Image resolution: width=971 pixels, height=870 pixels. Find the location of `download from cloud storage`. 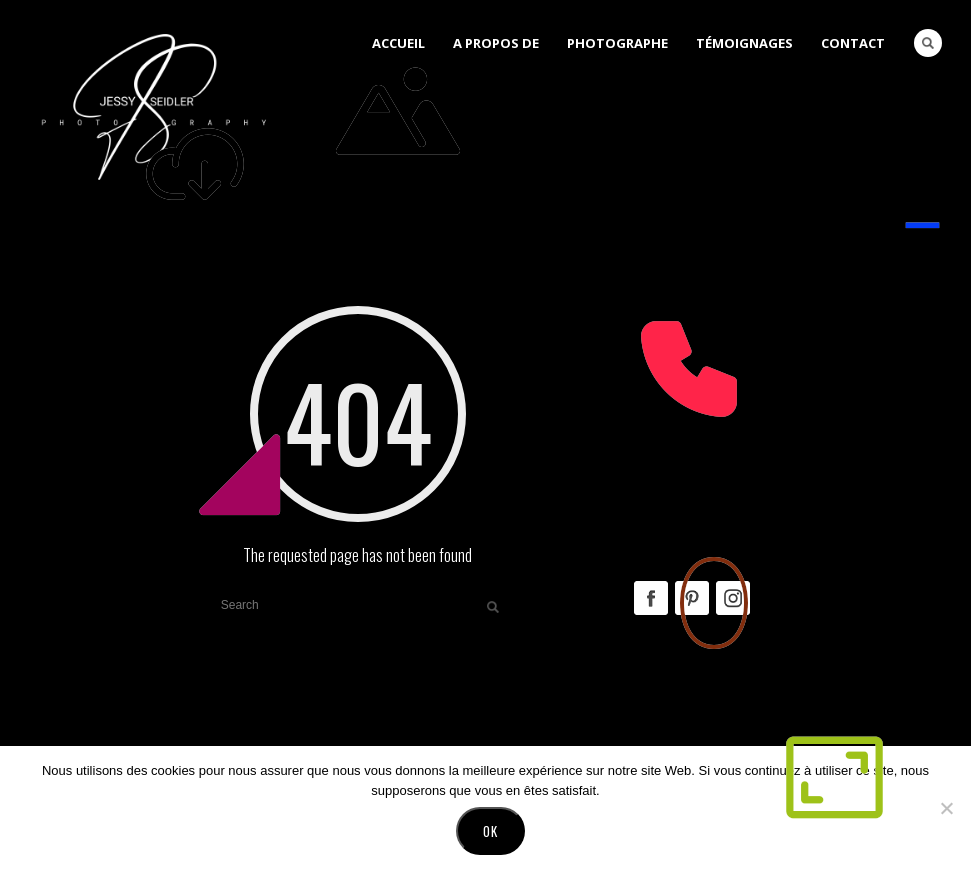

download from cloud storage is located at coordinates (195, 164).